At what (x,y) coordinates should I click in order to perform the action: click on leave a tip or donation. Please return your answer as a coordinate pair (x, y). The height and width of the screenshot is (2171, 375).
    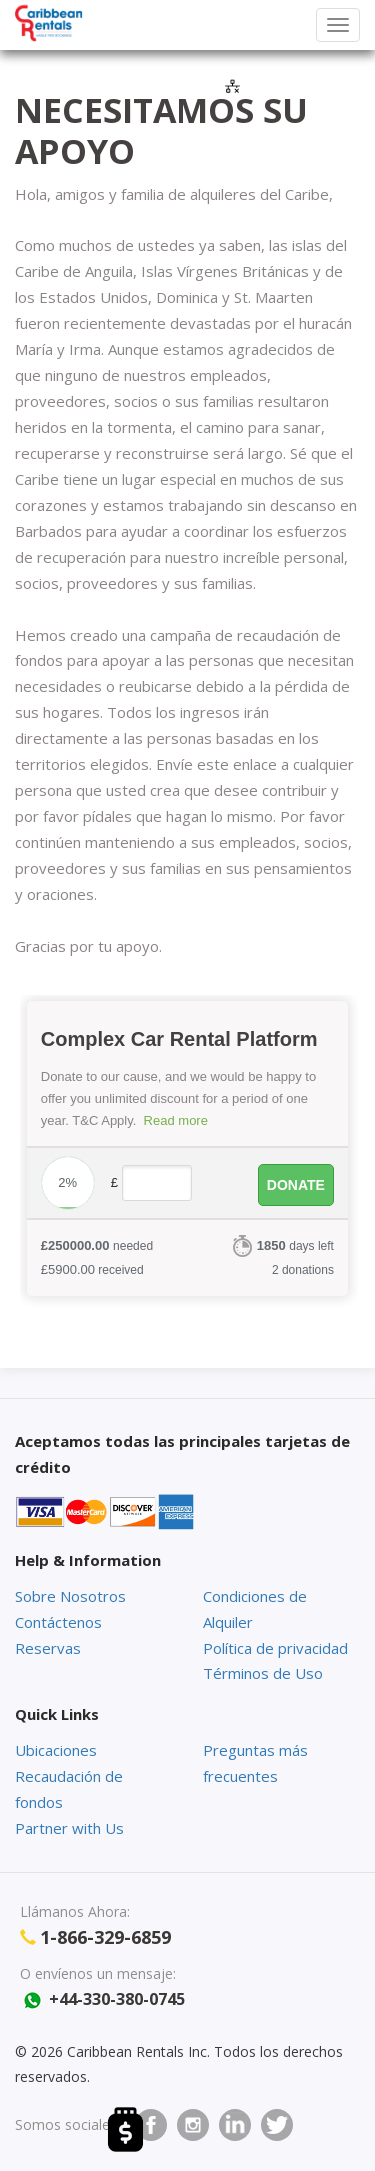
    Looking at the image, I should click on (125, 2129).